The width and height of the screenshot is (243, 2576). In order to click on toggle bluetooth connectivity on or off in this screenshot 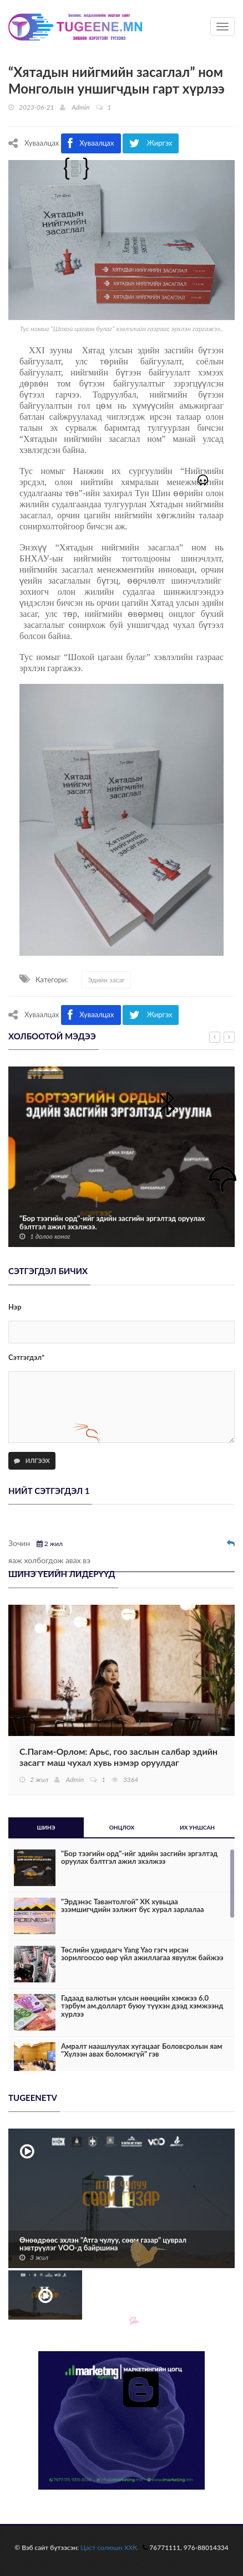, I will do `click(167, 1103)`.